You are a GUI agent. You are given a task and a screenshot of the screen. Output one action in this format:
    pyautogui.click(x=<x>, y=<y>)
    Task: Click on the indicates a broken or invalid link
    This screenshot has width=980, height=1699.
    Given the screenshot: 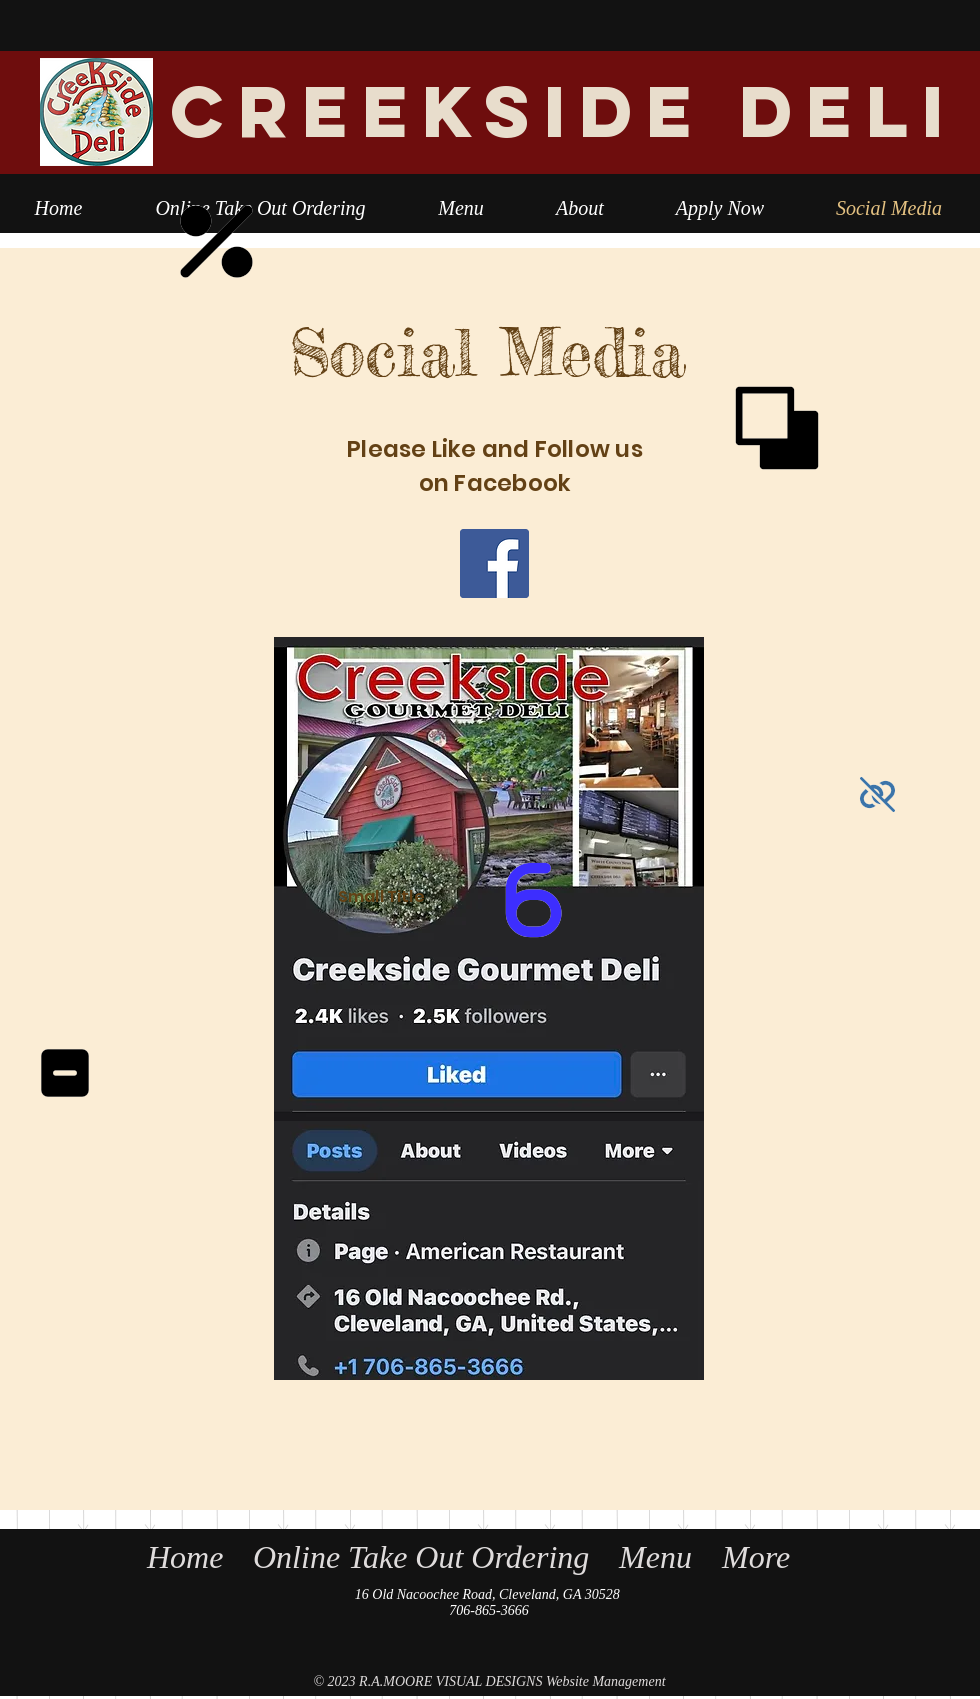 What is the action you would take?
    pyautogui.click(x=877, y=794)
    